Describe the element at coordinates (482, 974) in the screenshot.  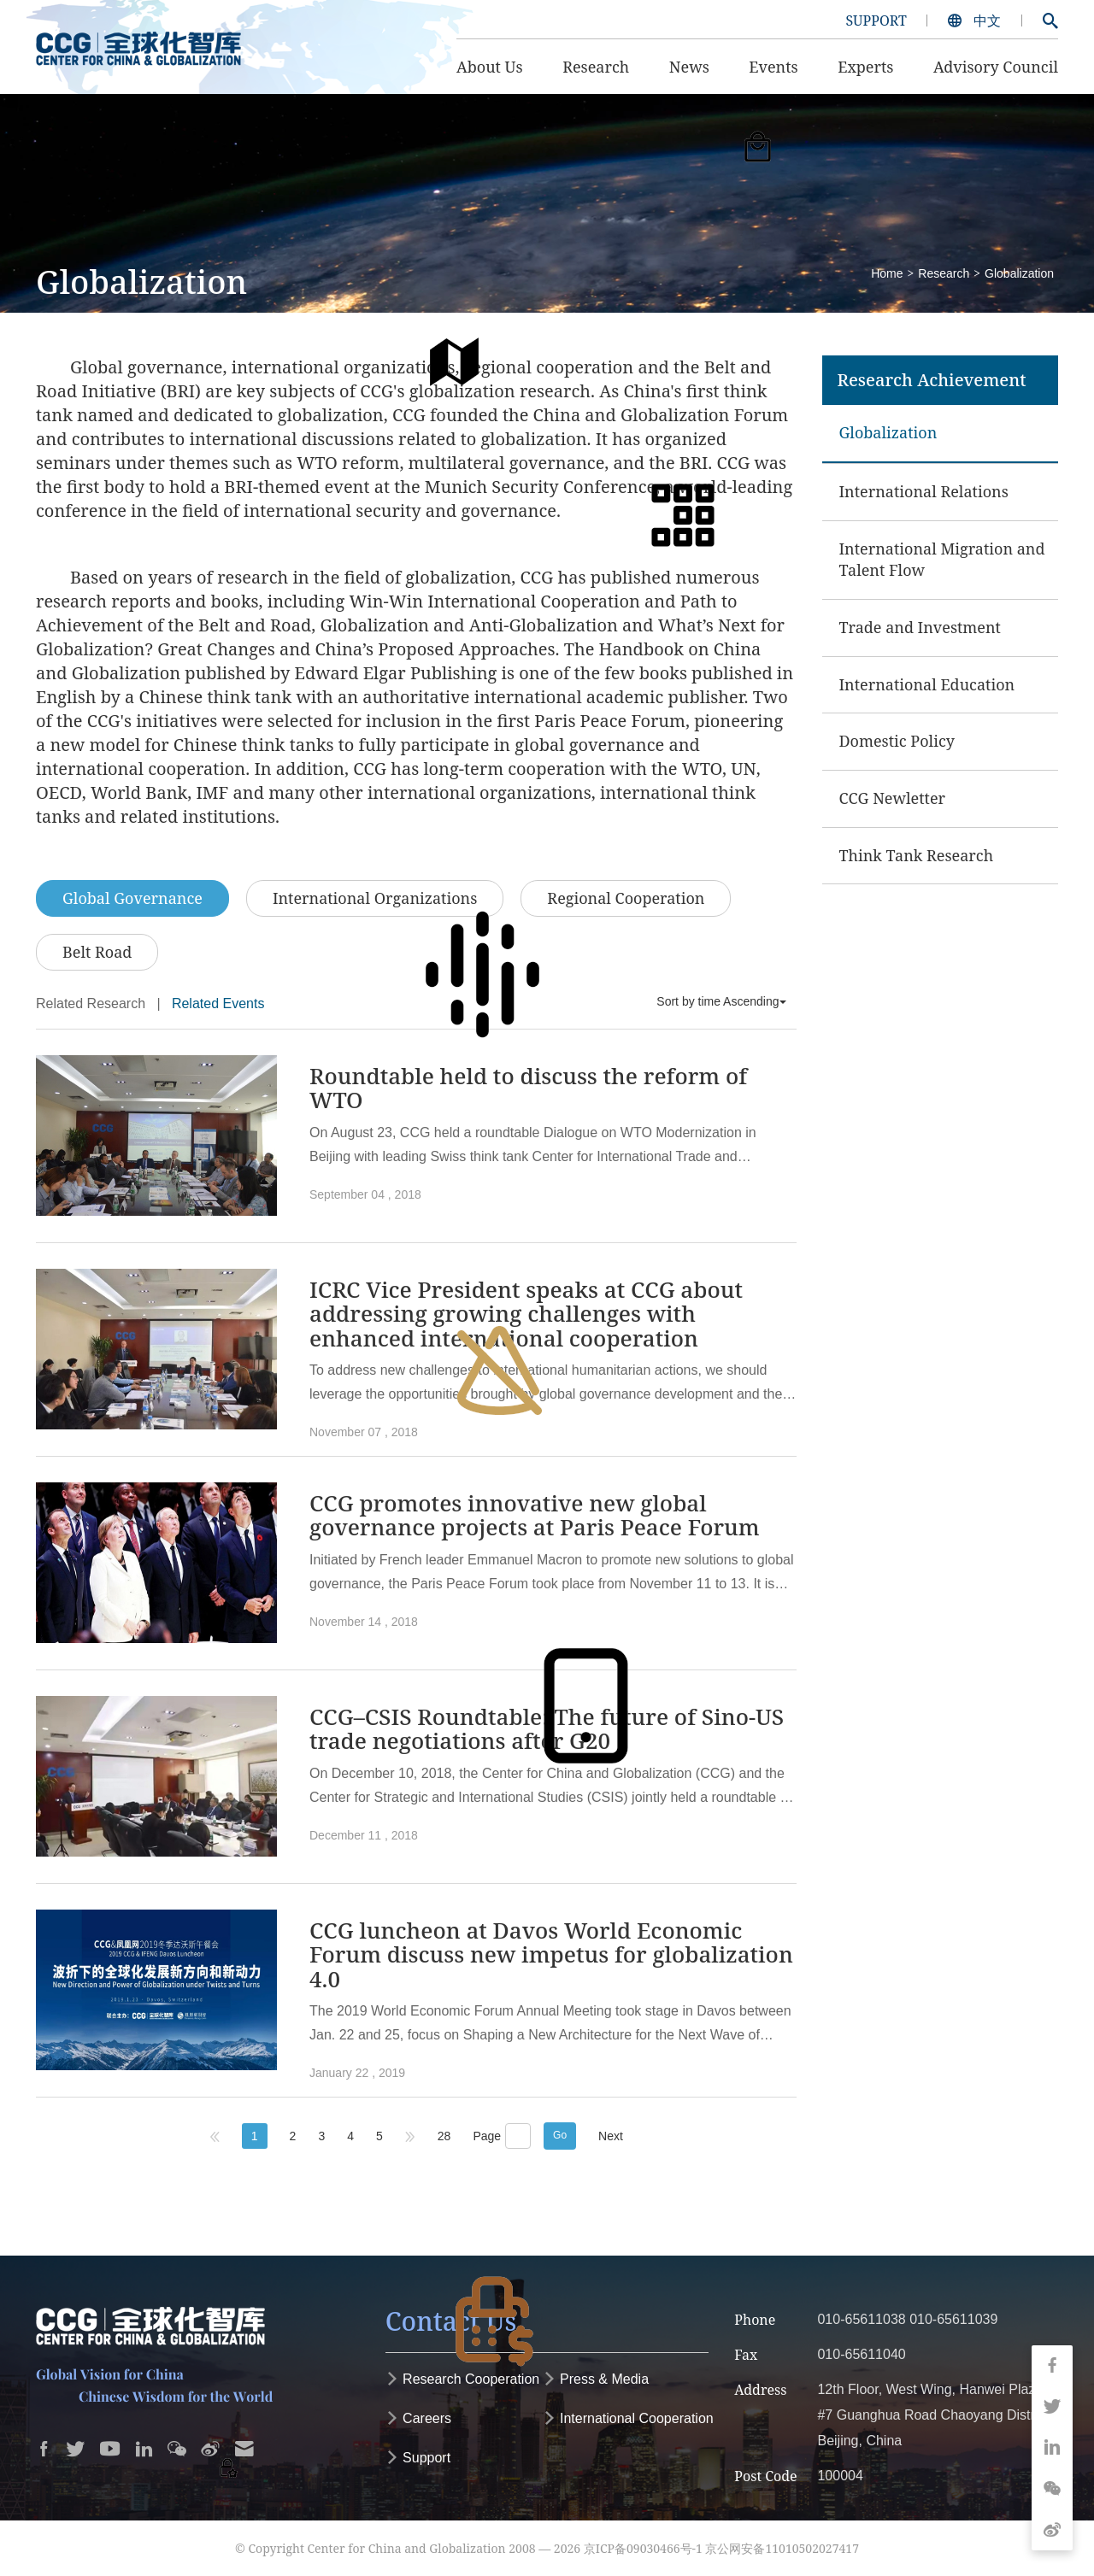
I see `open Google Podcasts` at that location.